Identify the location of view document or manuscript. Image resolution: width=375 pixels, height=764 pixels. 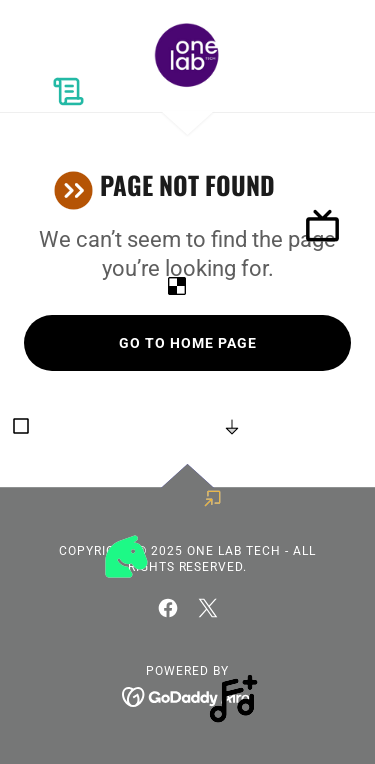
(68, 91).